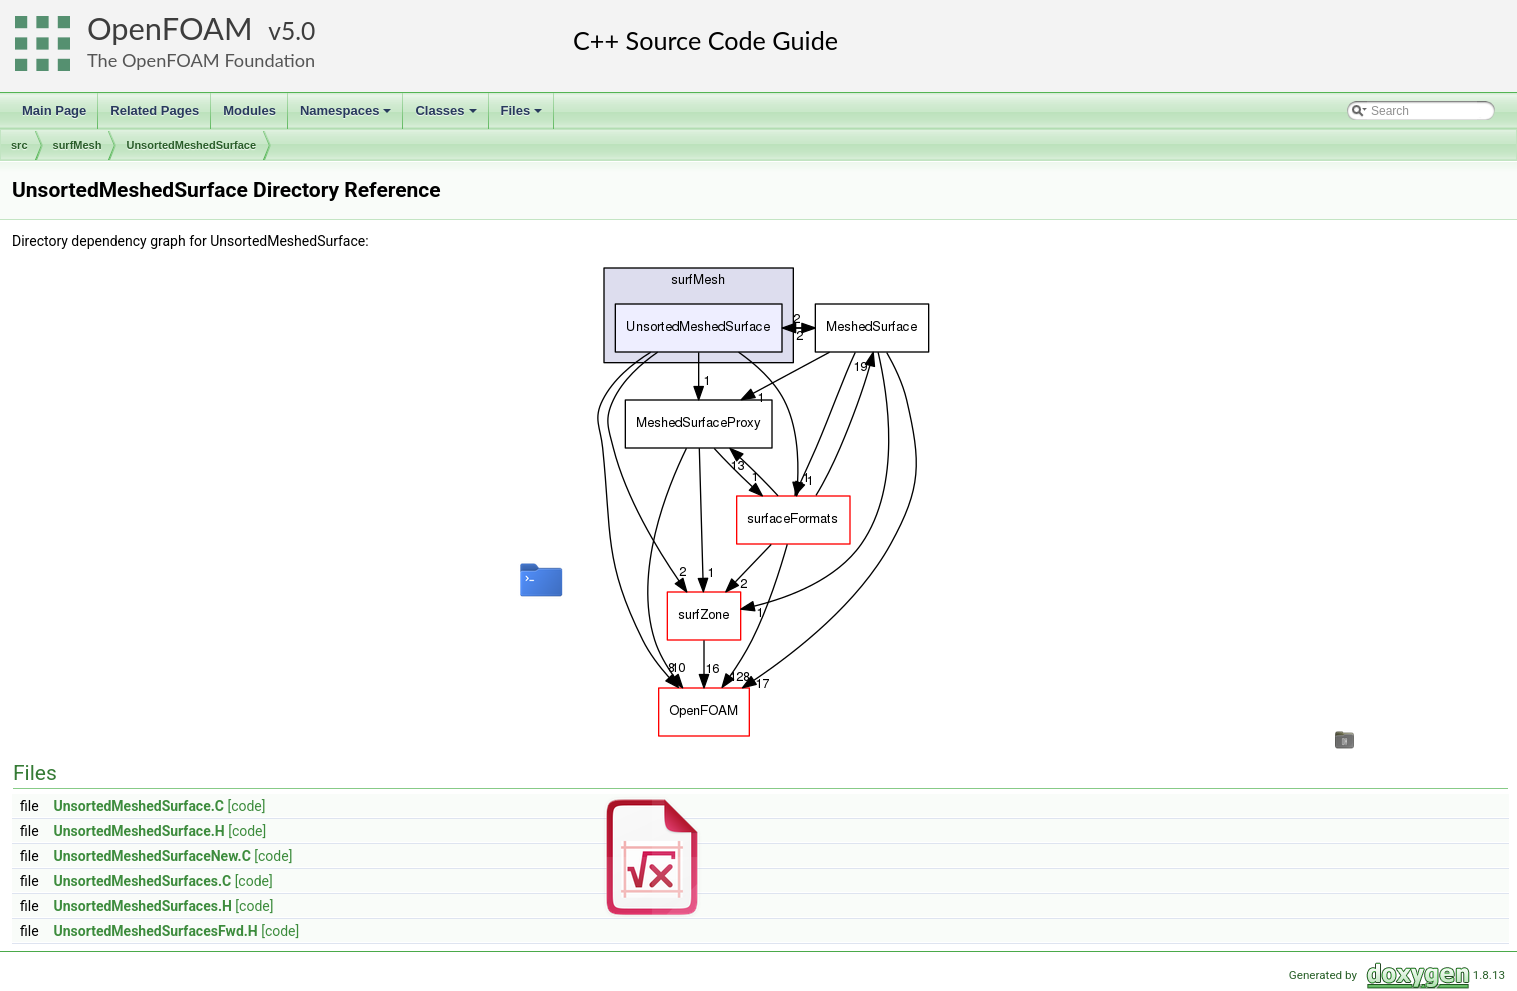 The image size is (1517, 991). Describe the element at coordinates (1344, 739) in the screenshot. I see `open templates folder` at that location.